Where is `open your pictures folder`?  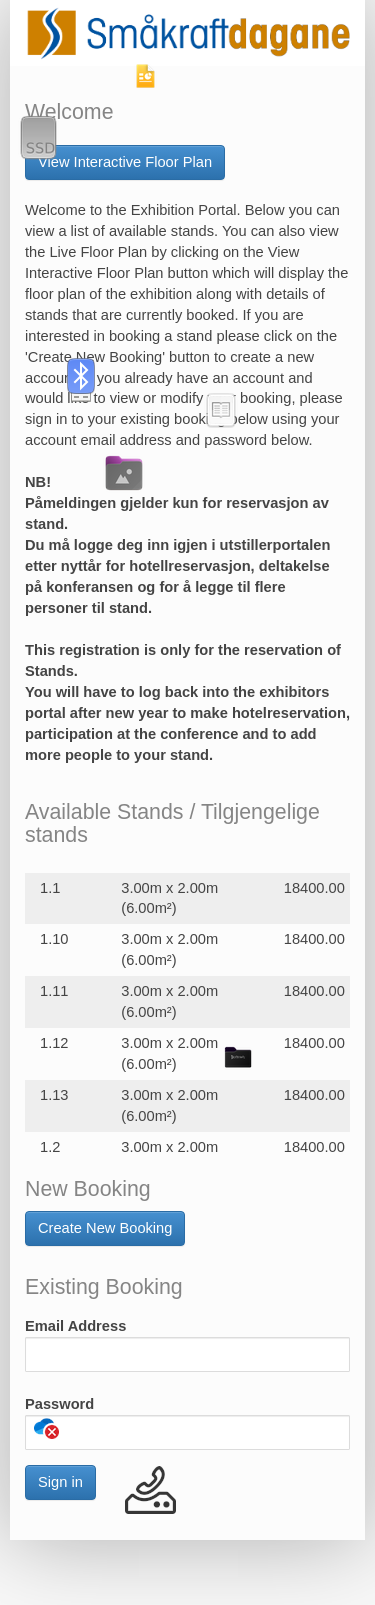 open your pictures folder is located at coordinates (124, 473).